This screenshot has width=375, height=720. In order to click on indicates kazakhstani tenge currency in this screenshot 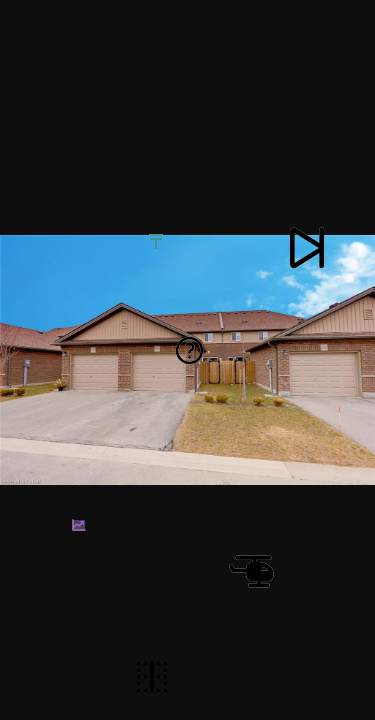, I will do `click(156, 242)`.